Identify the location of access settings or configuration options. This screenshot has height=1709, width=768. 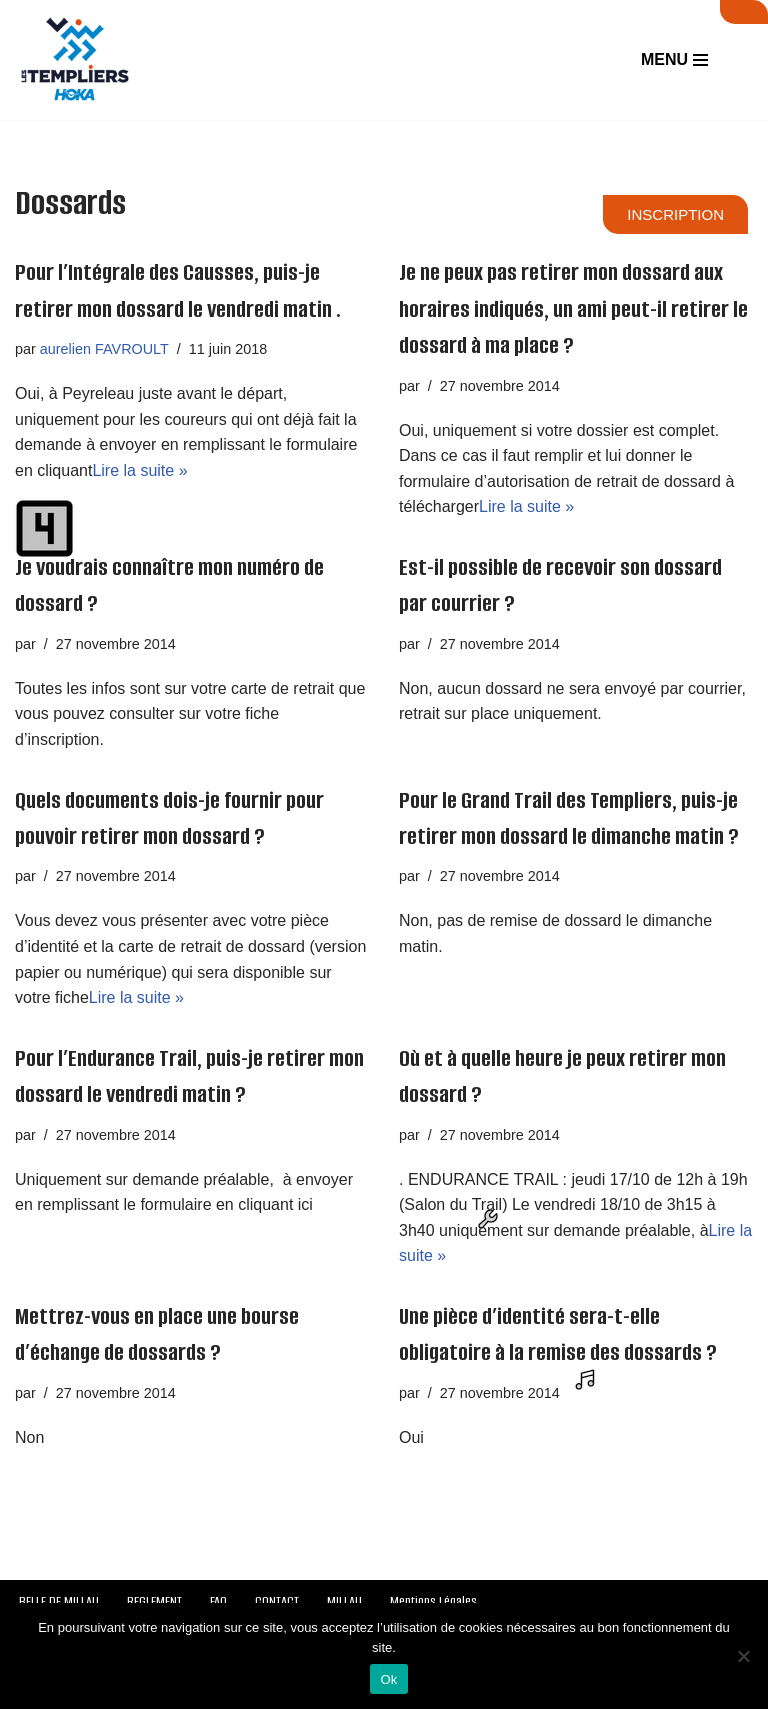
(488, 1219).